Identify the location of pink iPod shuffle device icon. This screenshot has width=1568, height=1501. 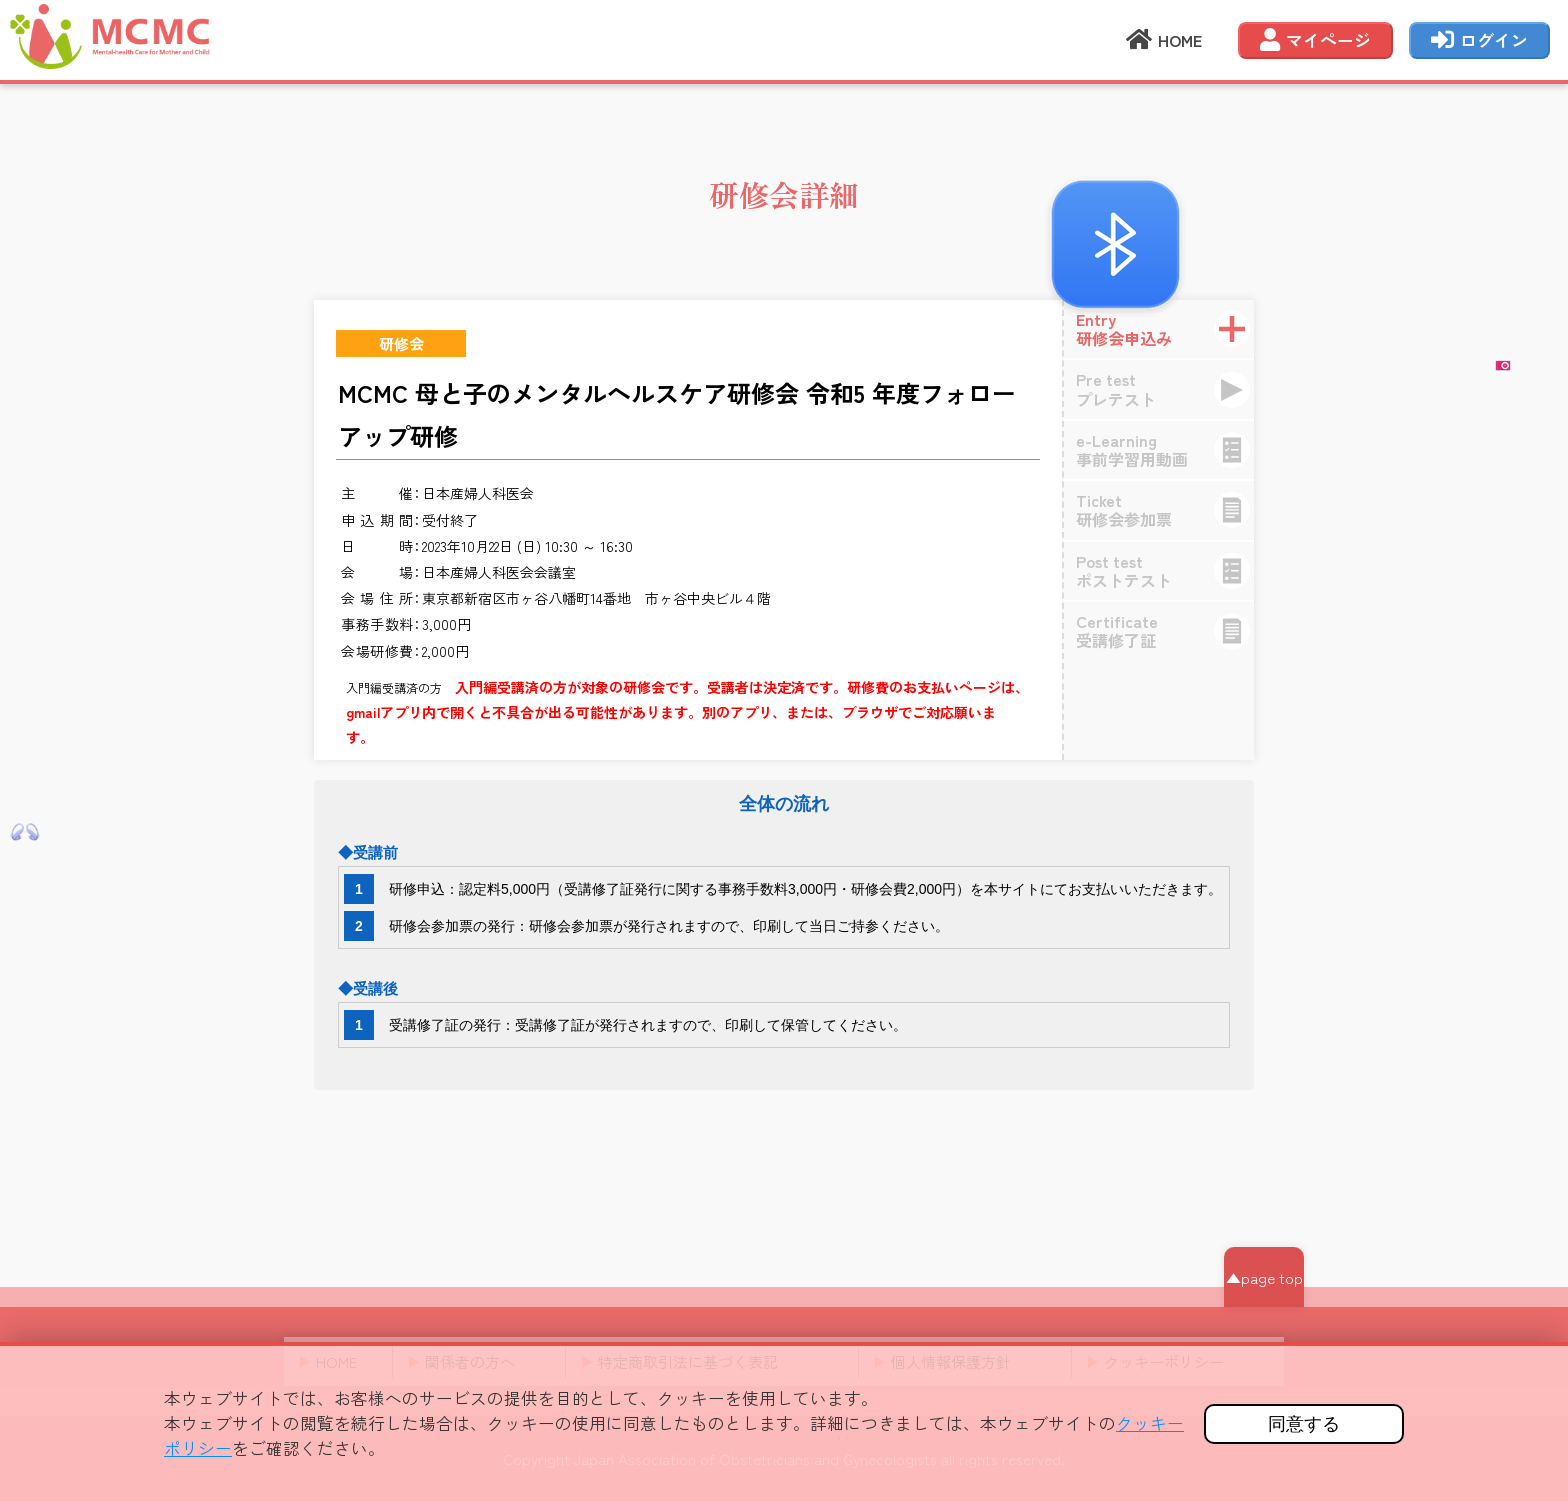
(1503, 363).